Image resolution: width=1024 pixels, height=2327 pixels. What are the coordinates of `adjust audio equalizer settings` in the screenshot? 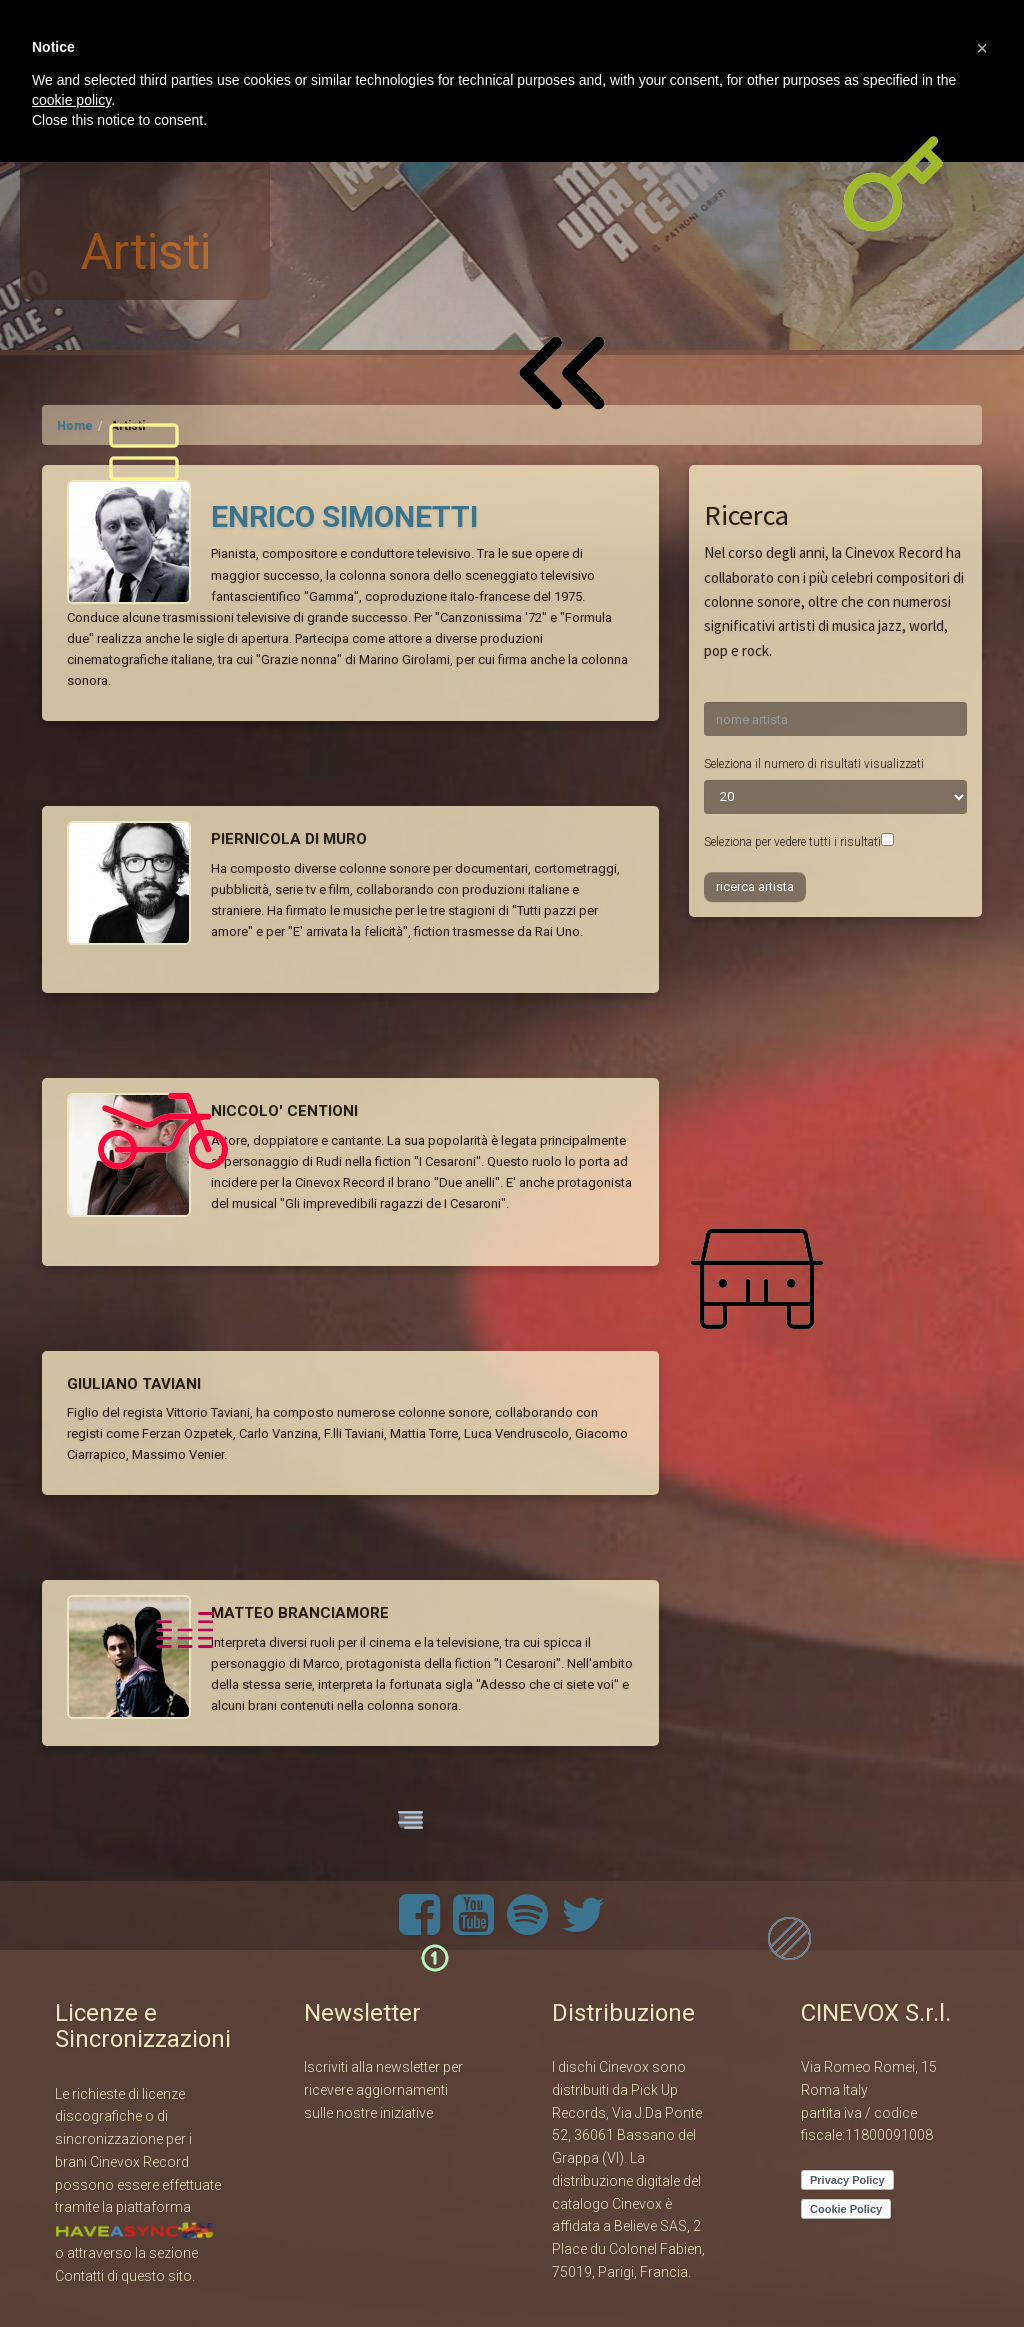 It's located at (185, 1630).